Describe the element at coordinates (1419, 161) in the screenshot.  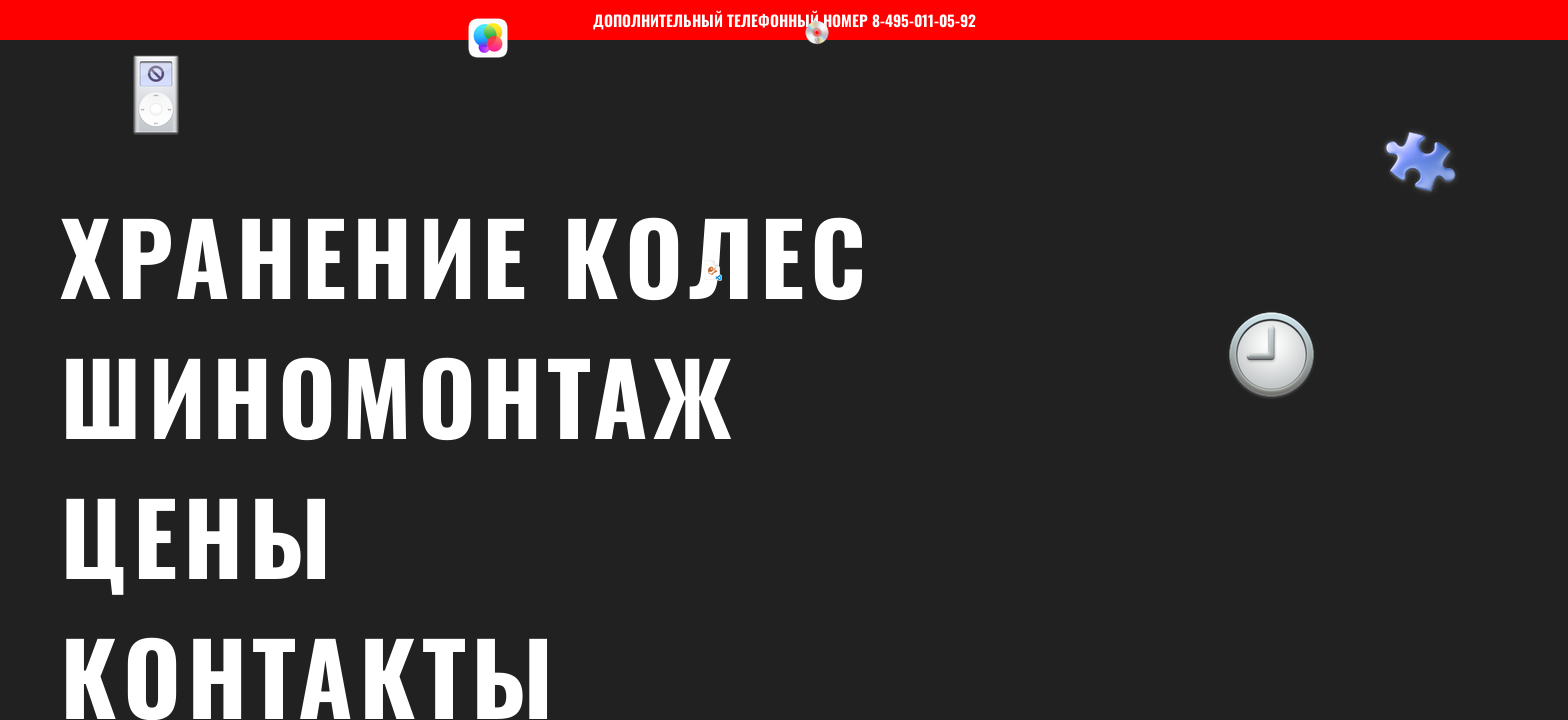
I see `indicates an add-on or plugin file type` at that location.